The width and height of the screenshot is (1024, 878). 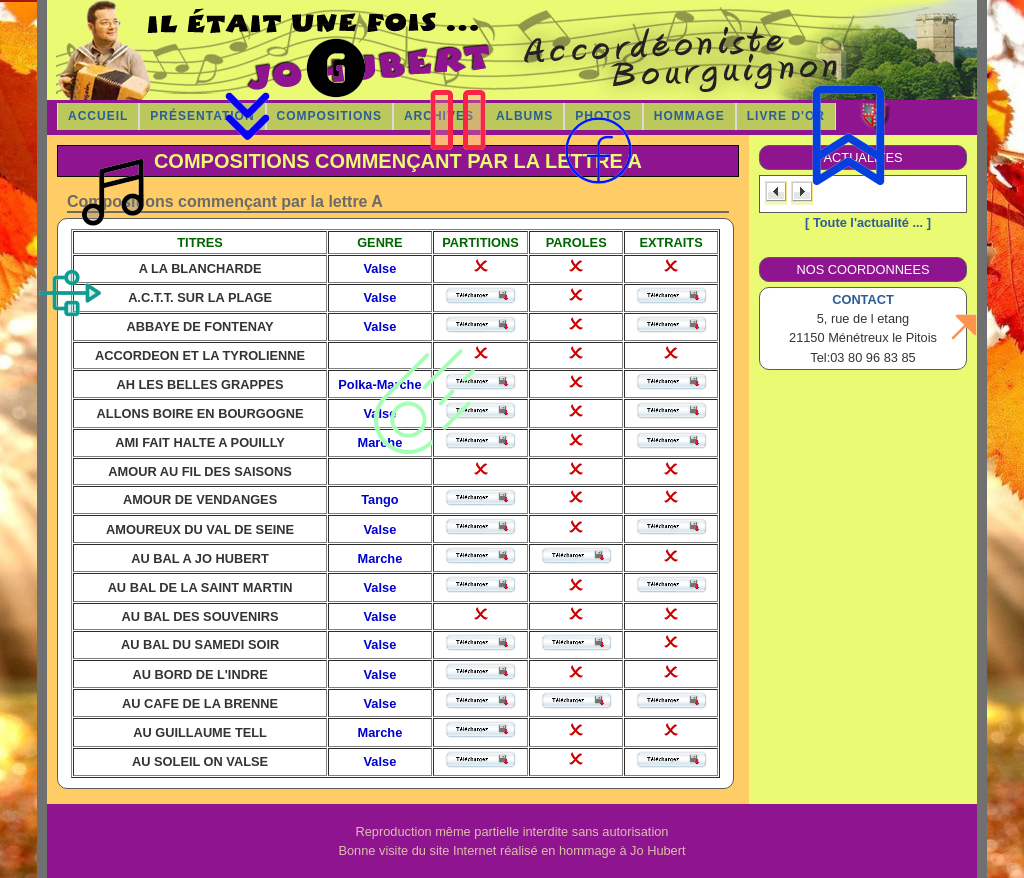 What do you see at coordinates (116, 193) in the screenshot?
I see `access music or audio library` at bounding box center [116, 193].